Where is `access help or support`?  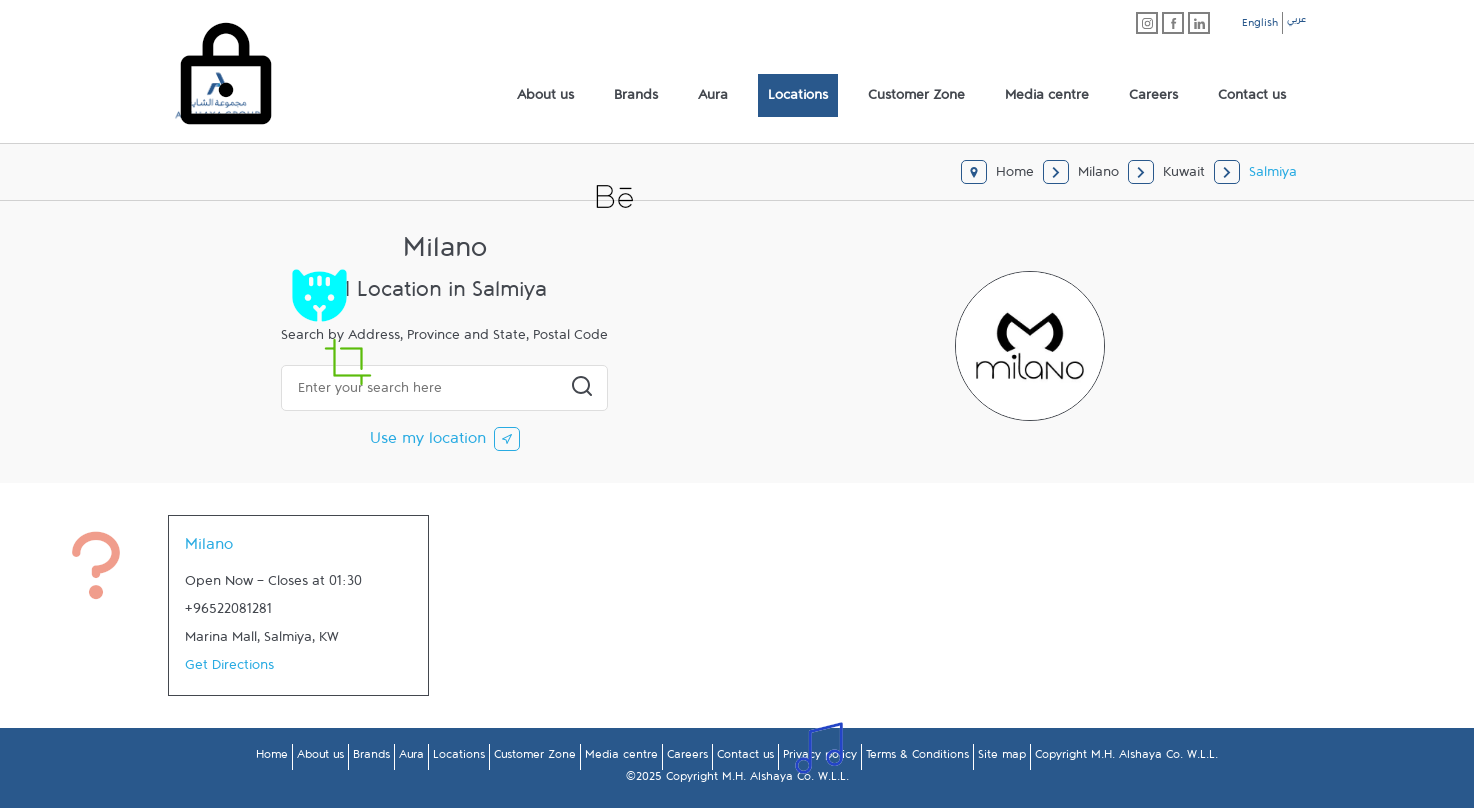
access help or support is located at coordinates (96, 564).